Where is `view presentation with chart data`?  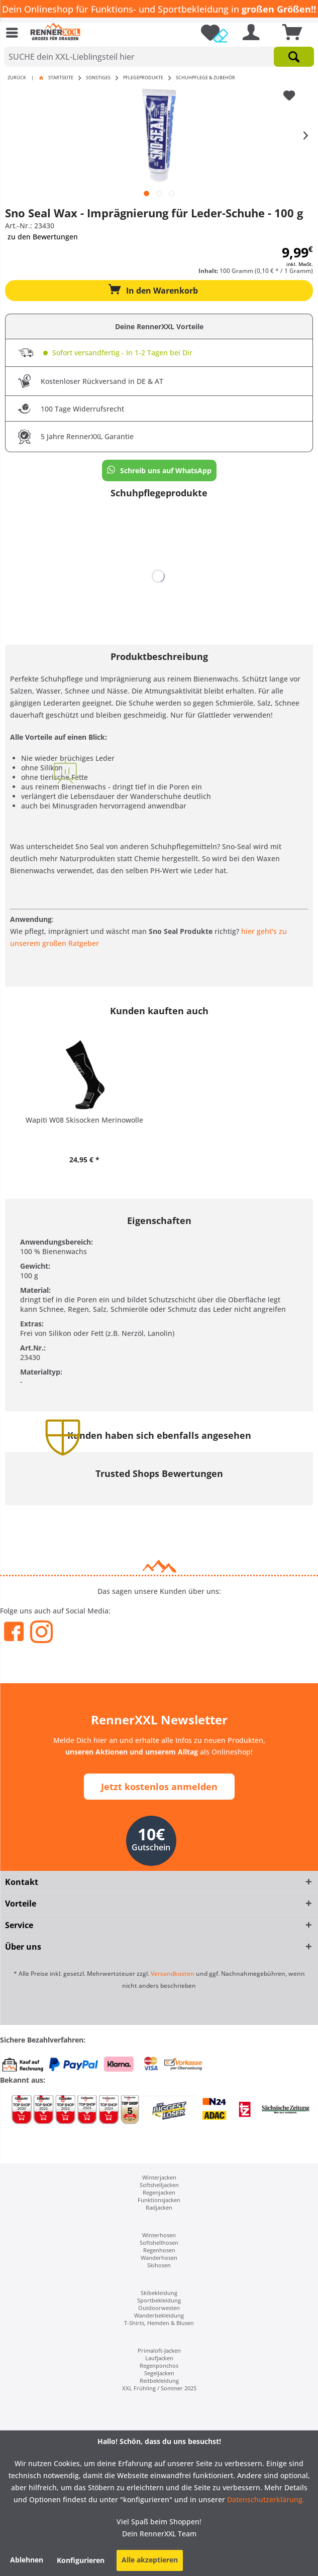 view presentation with chart data is located at coordinates (65, 772).